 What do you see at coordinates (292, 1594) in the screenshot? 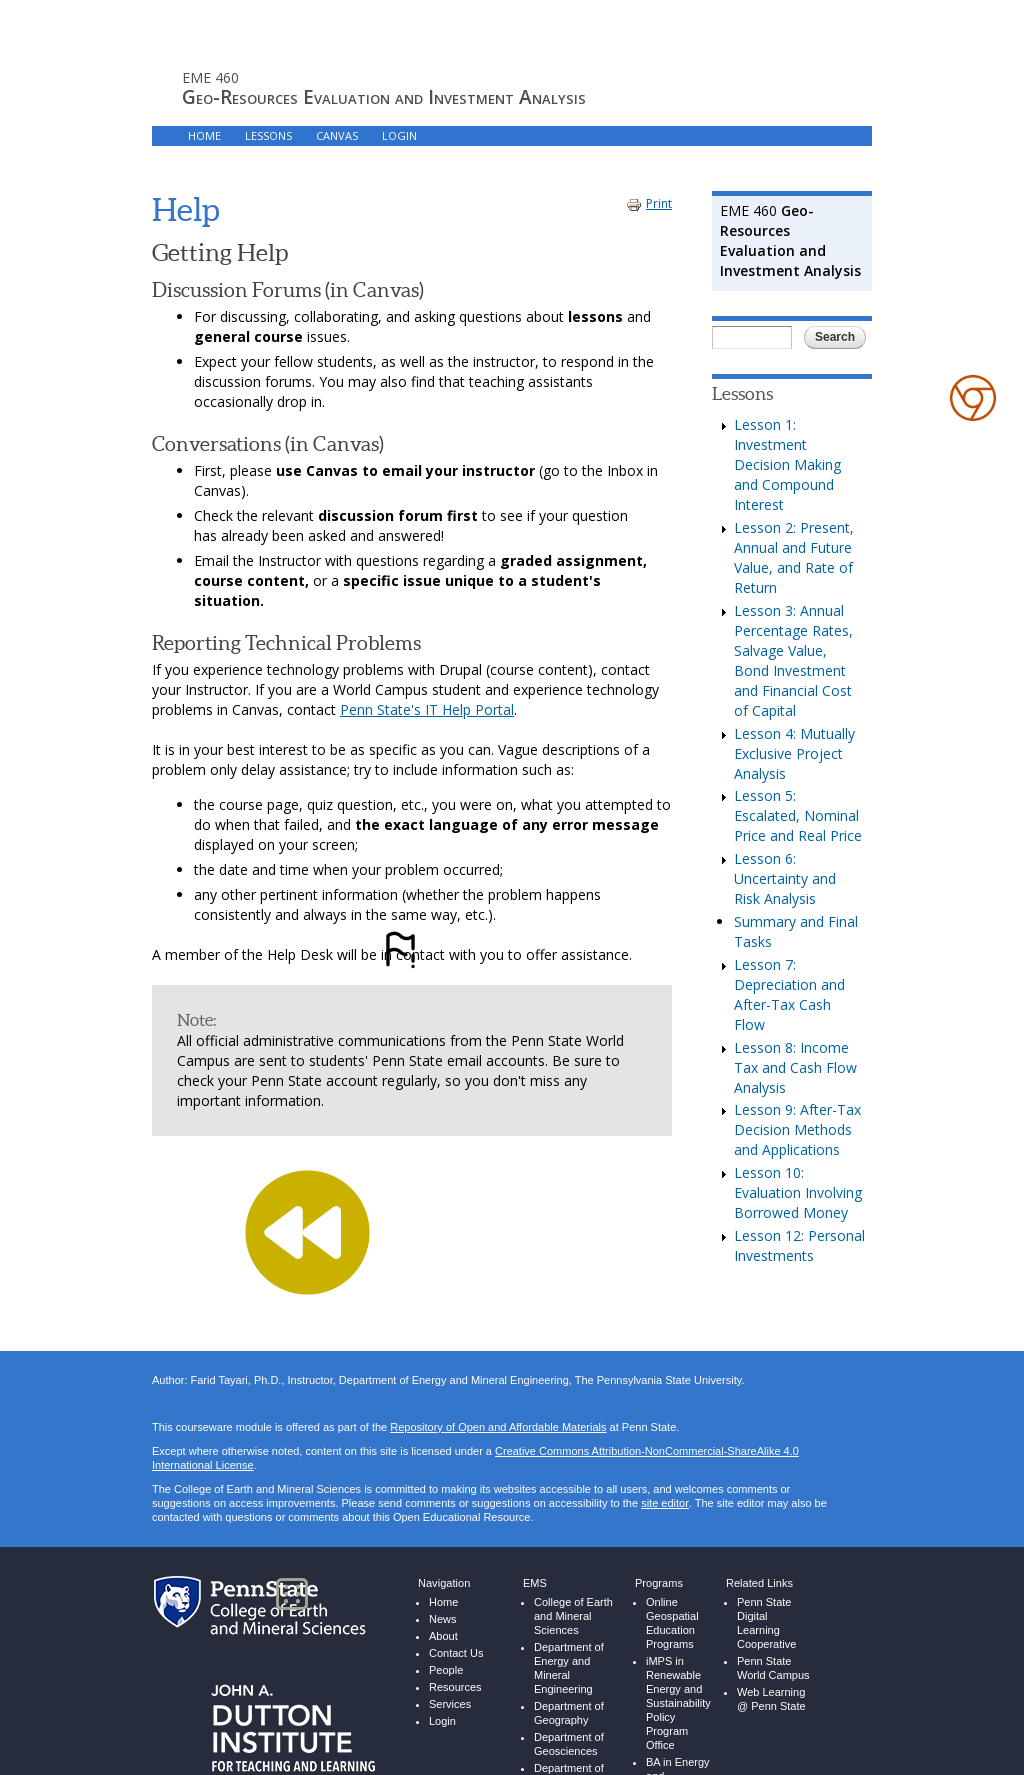
I see `randomize or shuffle content` at bounding box center [292, 1594].